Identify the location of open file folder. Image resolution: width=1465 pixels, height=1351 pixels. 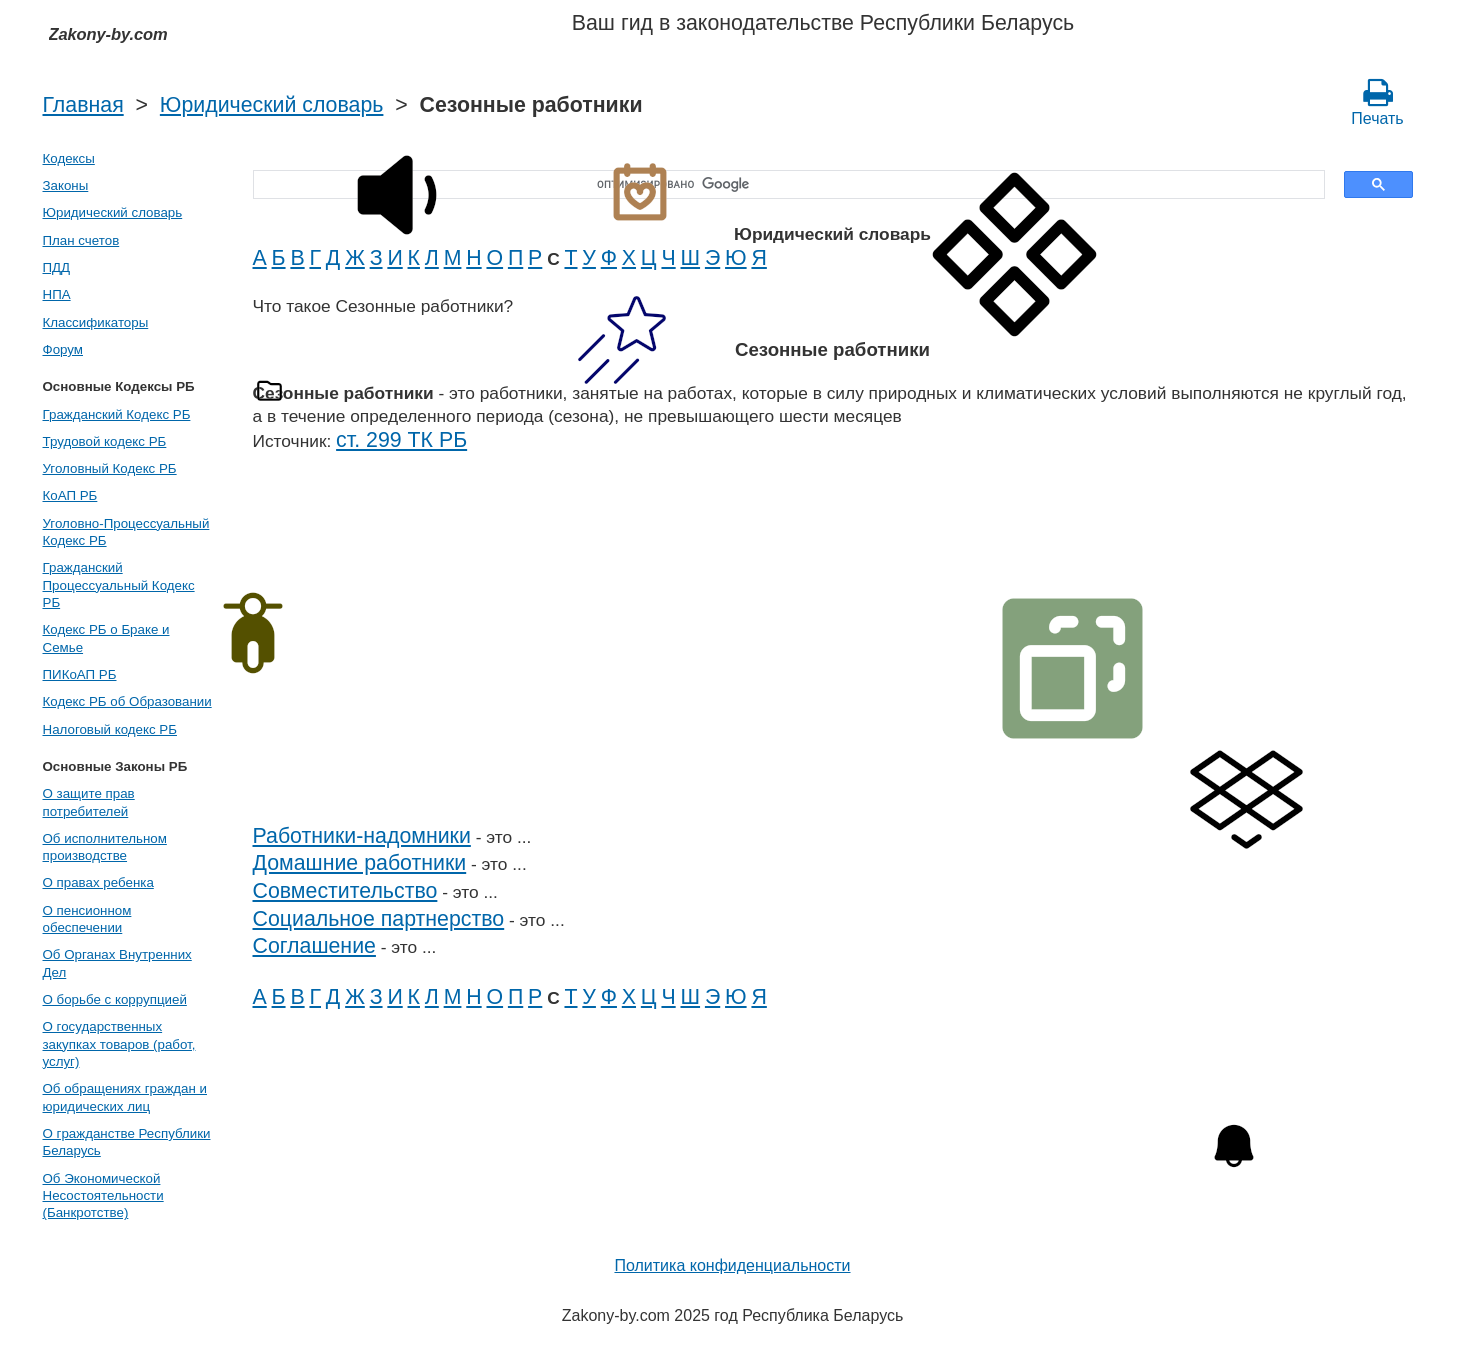
(269, 391).